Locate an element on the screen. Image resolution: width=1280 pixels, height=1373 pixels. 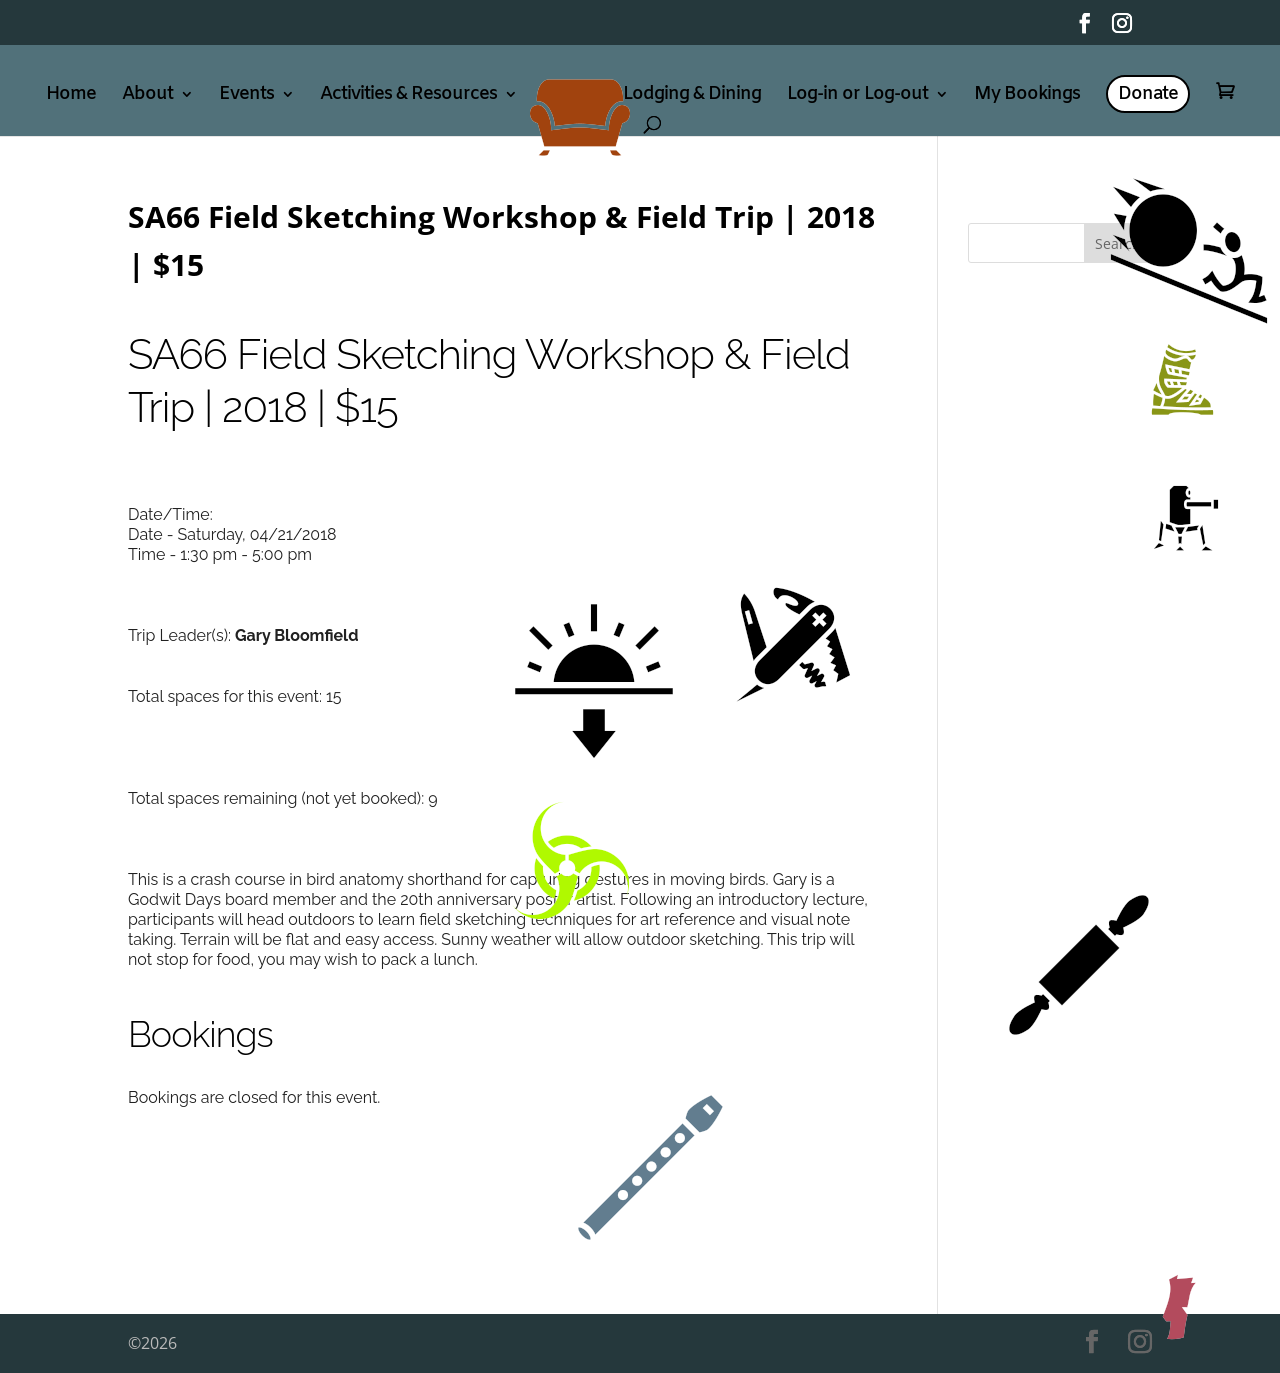
deploy a walking turret unit is located at coordinates (1187, 517).